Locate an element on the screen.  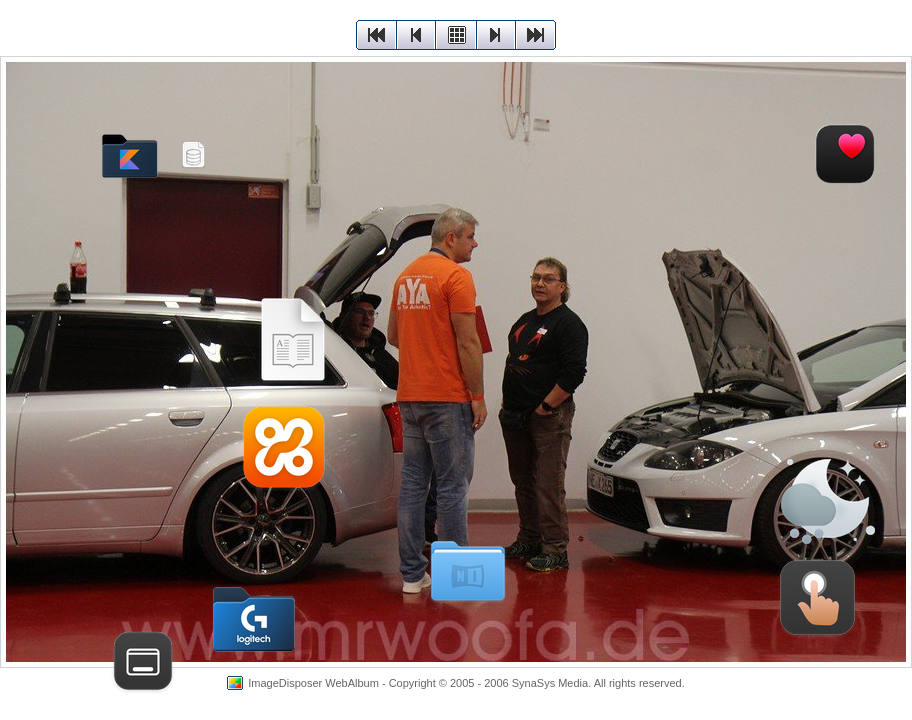
open Native Instruments folder is located at coordinates (468, 571).